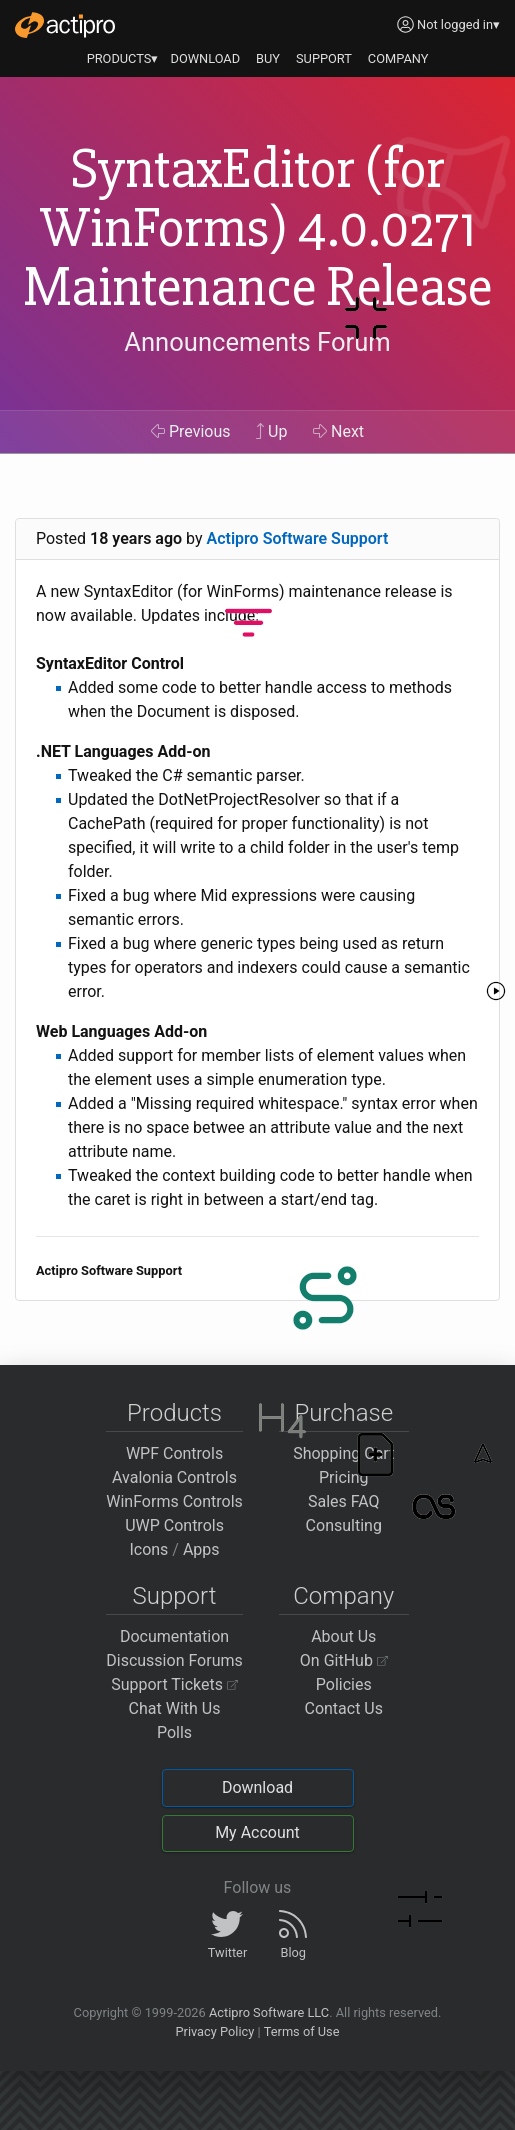 The width and height of the screenshot is (515, 2130). I want to click on connect to Last.fm account, so click(434, 1506).